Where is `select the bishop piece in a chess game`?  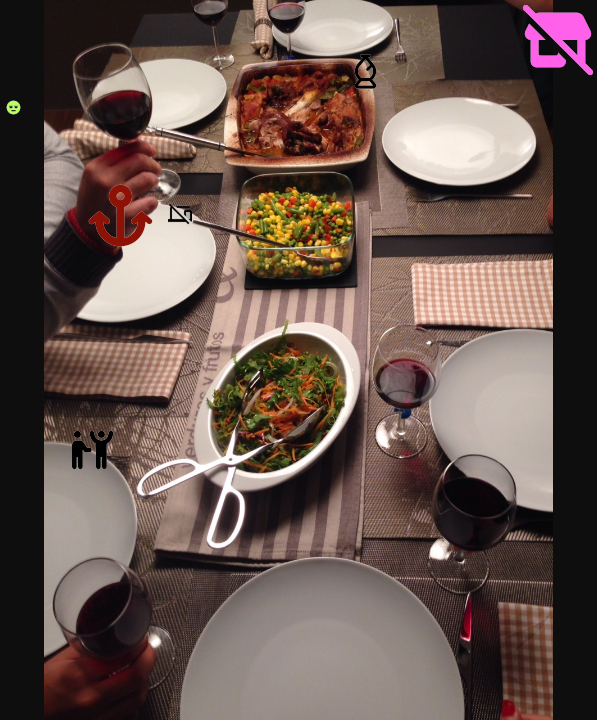
select the bishop piece in a chess game is located at coordinates (365, 71).